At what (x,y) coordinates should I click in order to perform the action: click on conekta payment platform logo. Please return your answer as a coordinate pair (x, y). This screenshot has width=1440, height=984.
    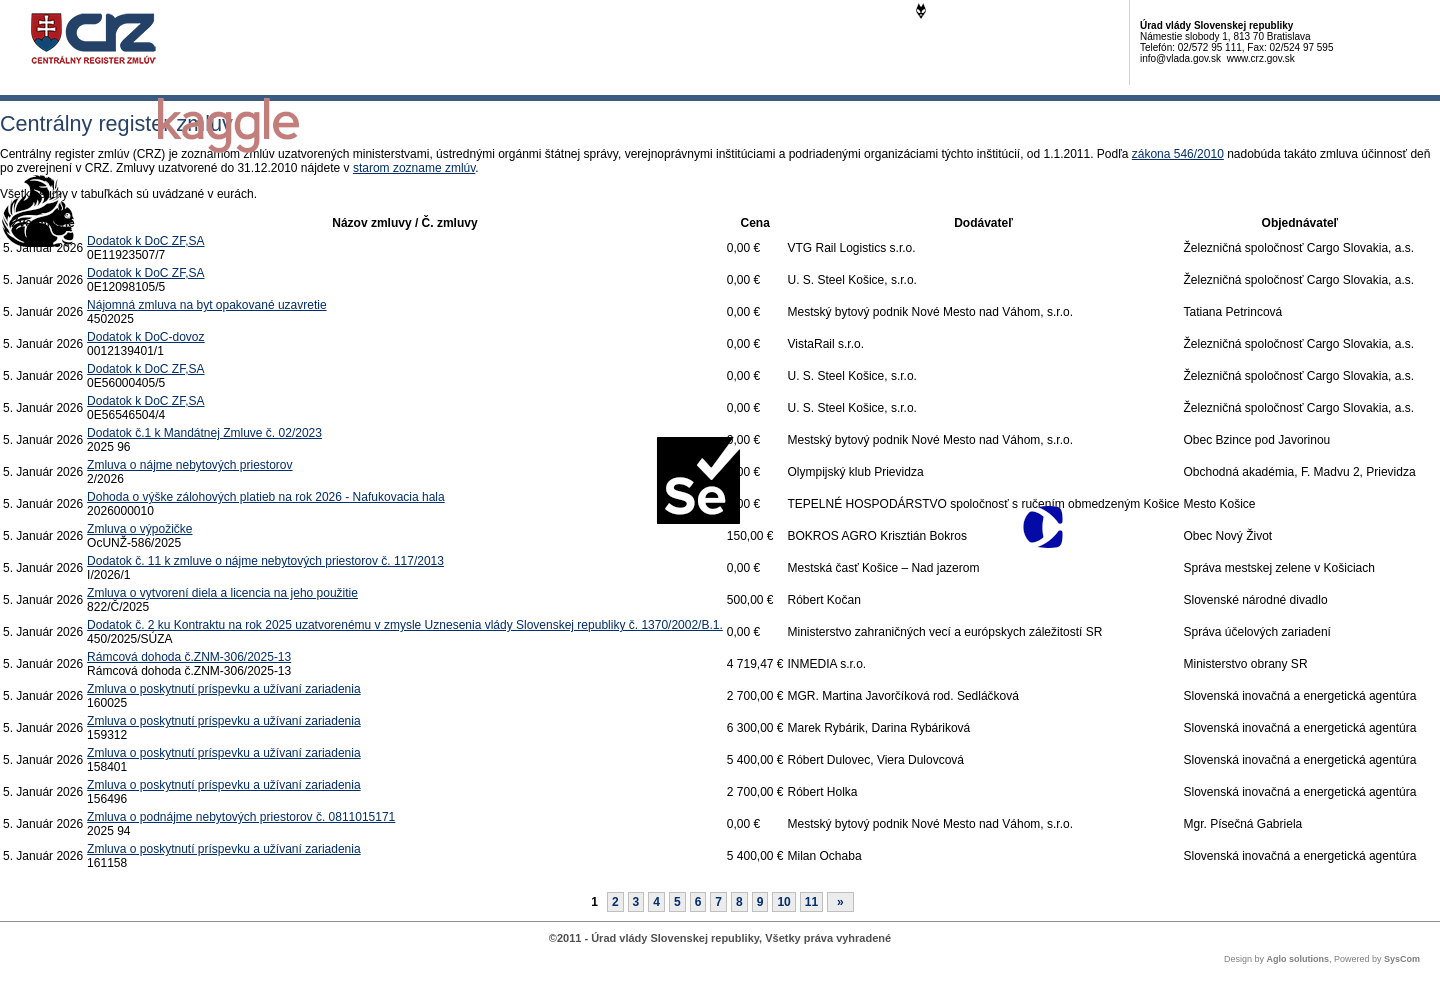
    Looking at the image, I should click on (1043, 527).